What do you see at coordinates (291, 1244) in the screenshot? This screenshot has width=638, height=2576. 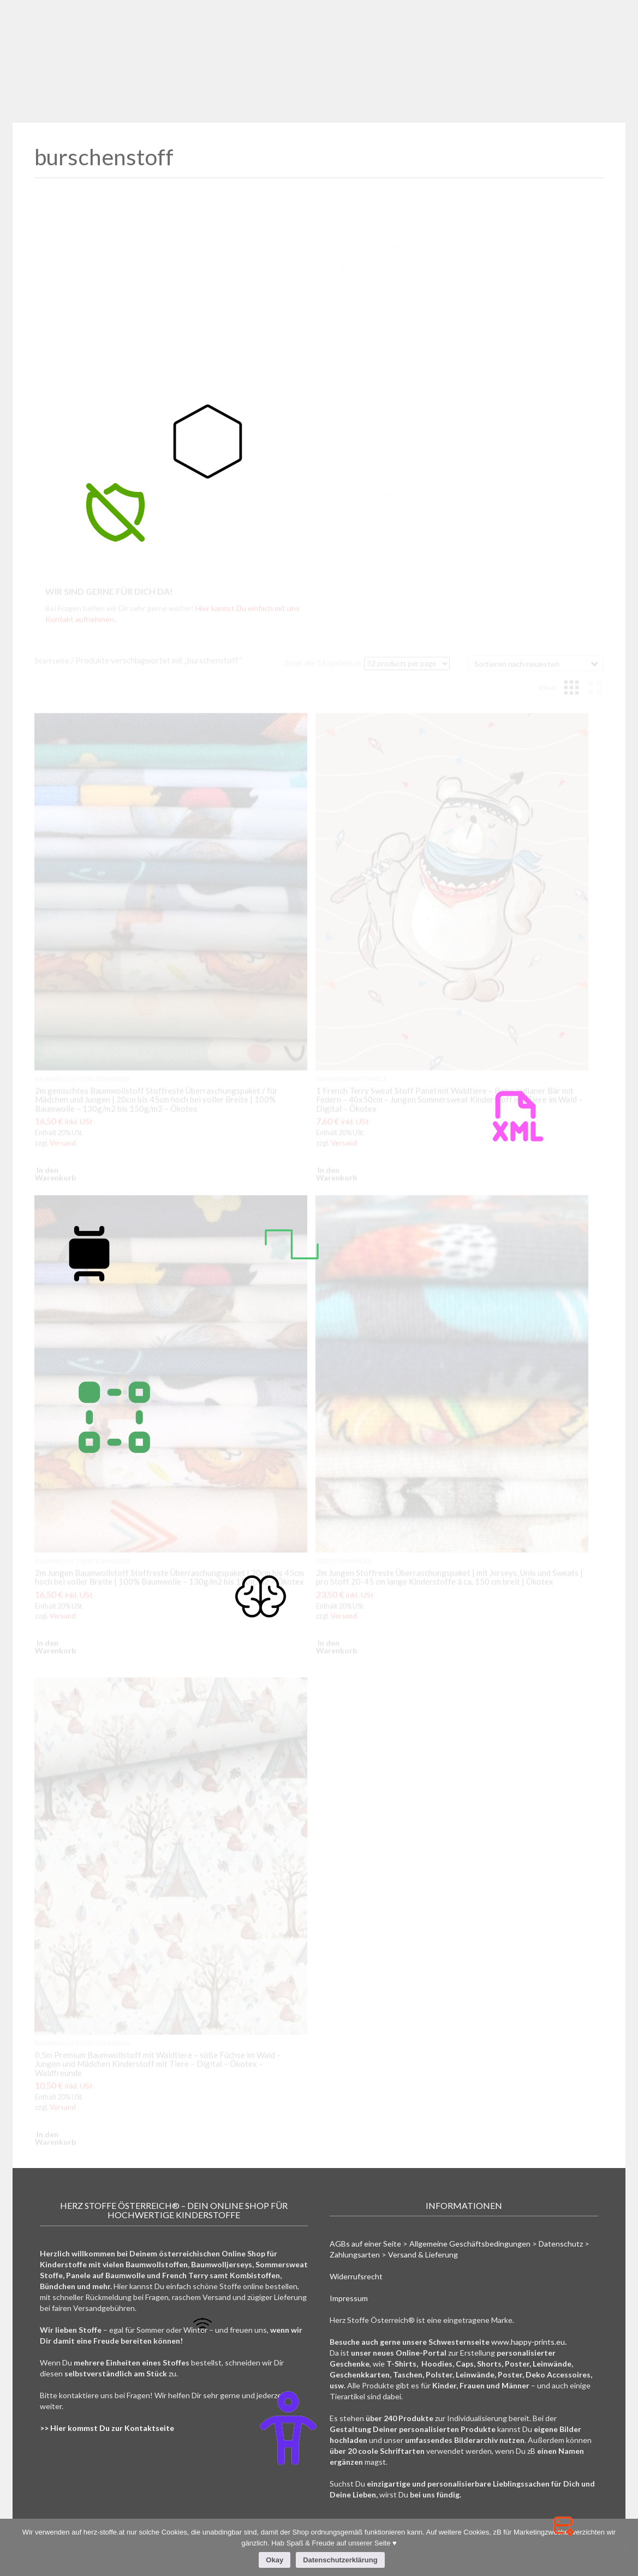 I see `toggle square wave audio signal` at bounding box center [291, 1244].